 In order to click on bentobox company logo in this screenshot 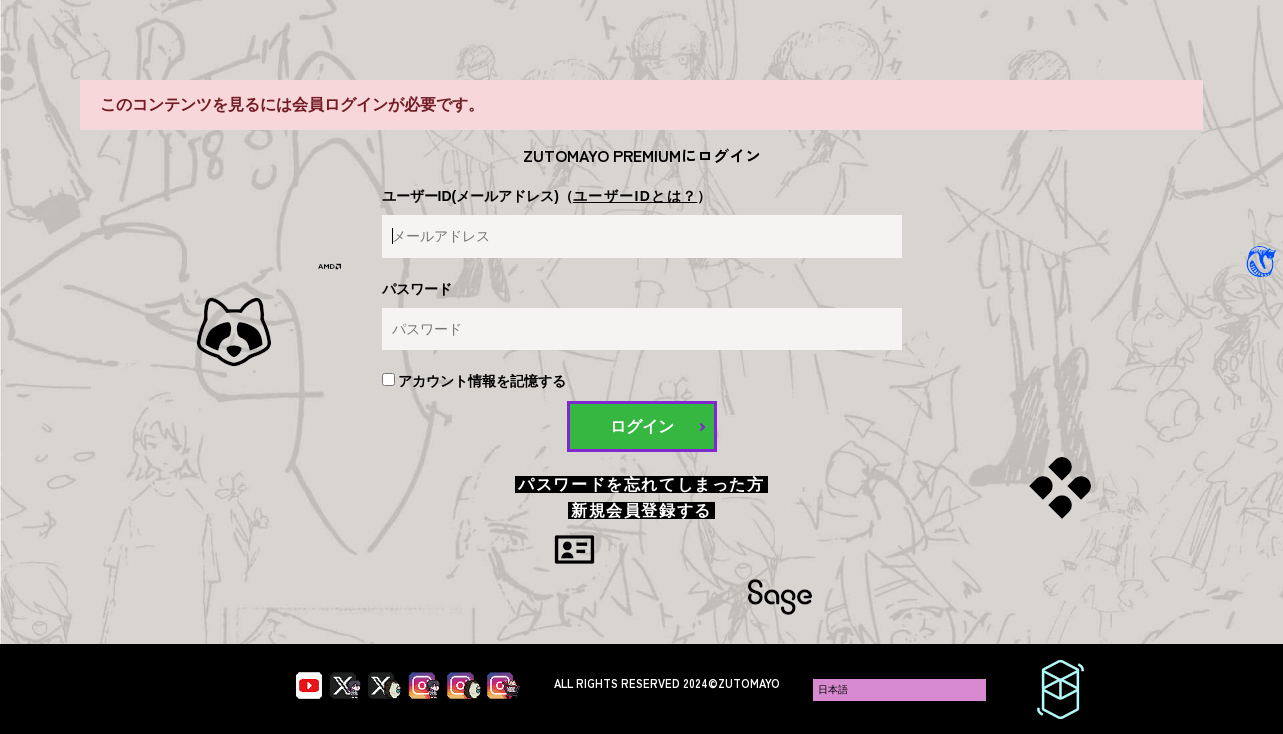, I will do `click(1060, 488)`.